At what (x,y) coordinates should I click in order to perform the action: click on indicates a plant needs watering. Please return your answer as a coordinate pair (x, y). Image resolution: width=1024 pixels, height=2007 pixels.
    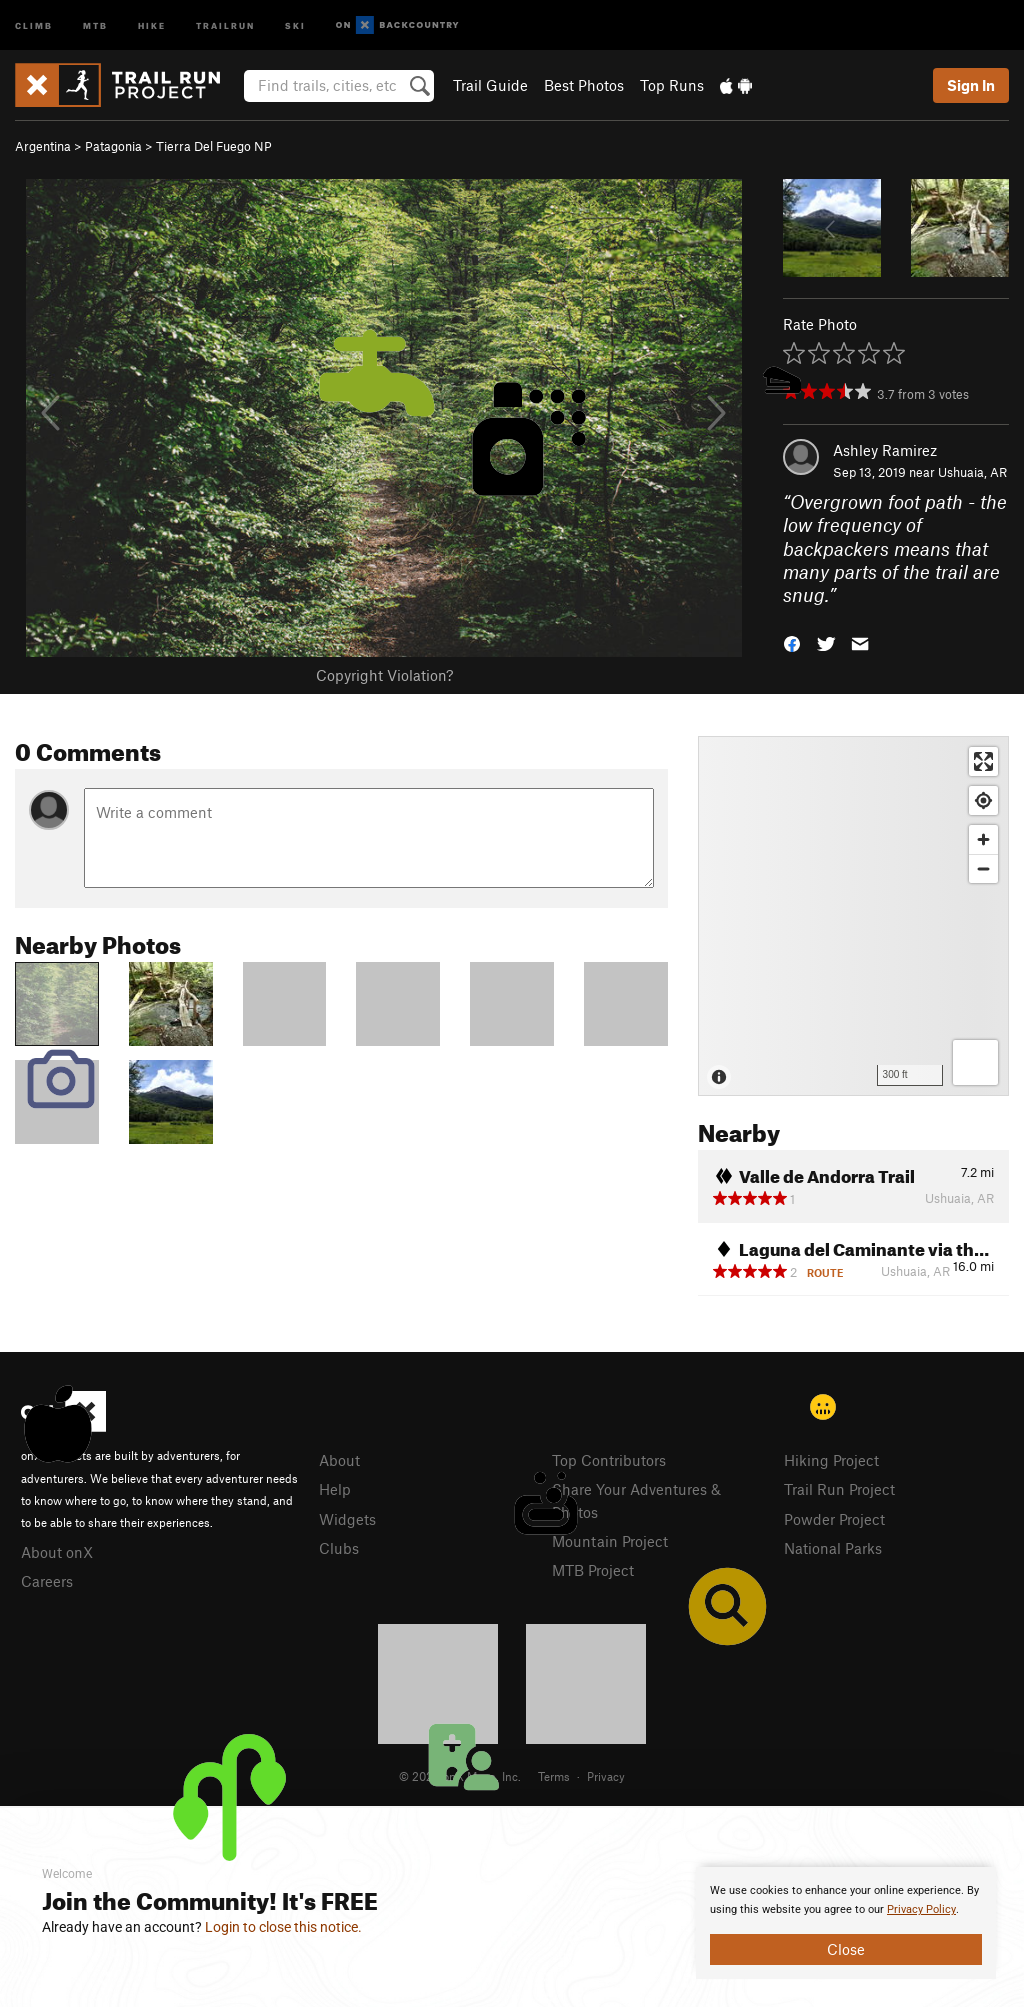
    Looking at the image, I should click on (229, 1797).